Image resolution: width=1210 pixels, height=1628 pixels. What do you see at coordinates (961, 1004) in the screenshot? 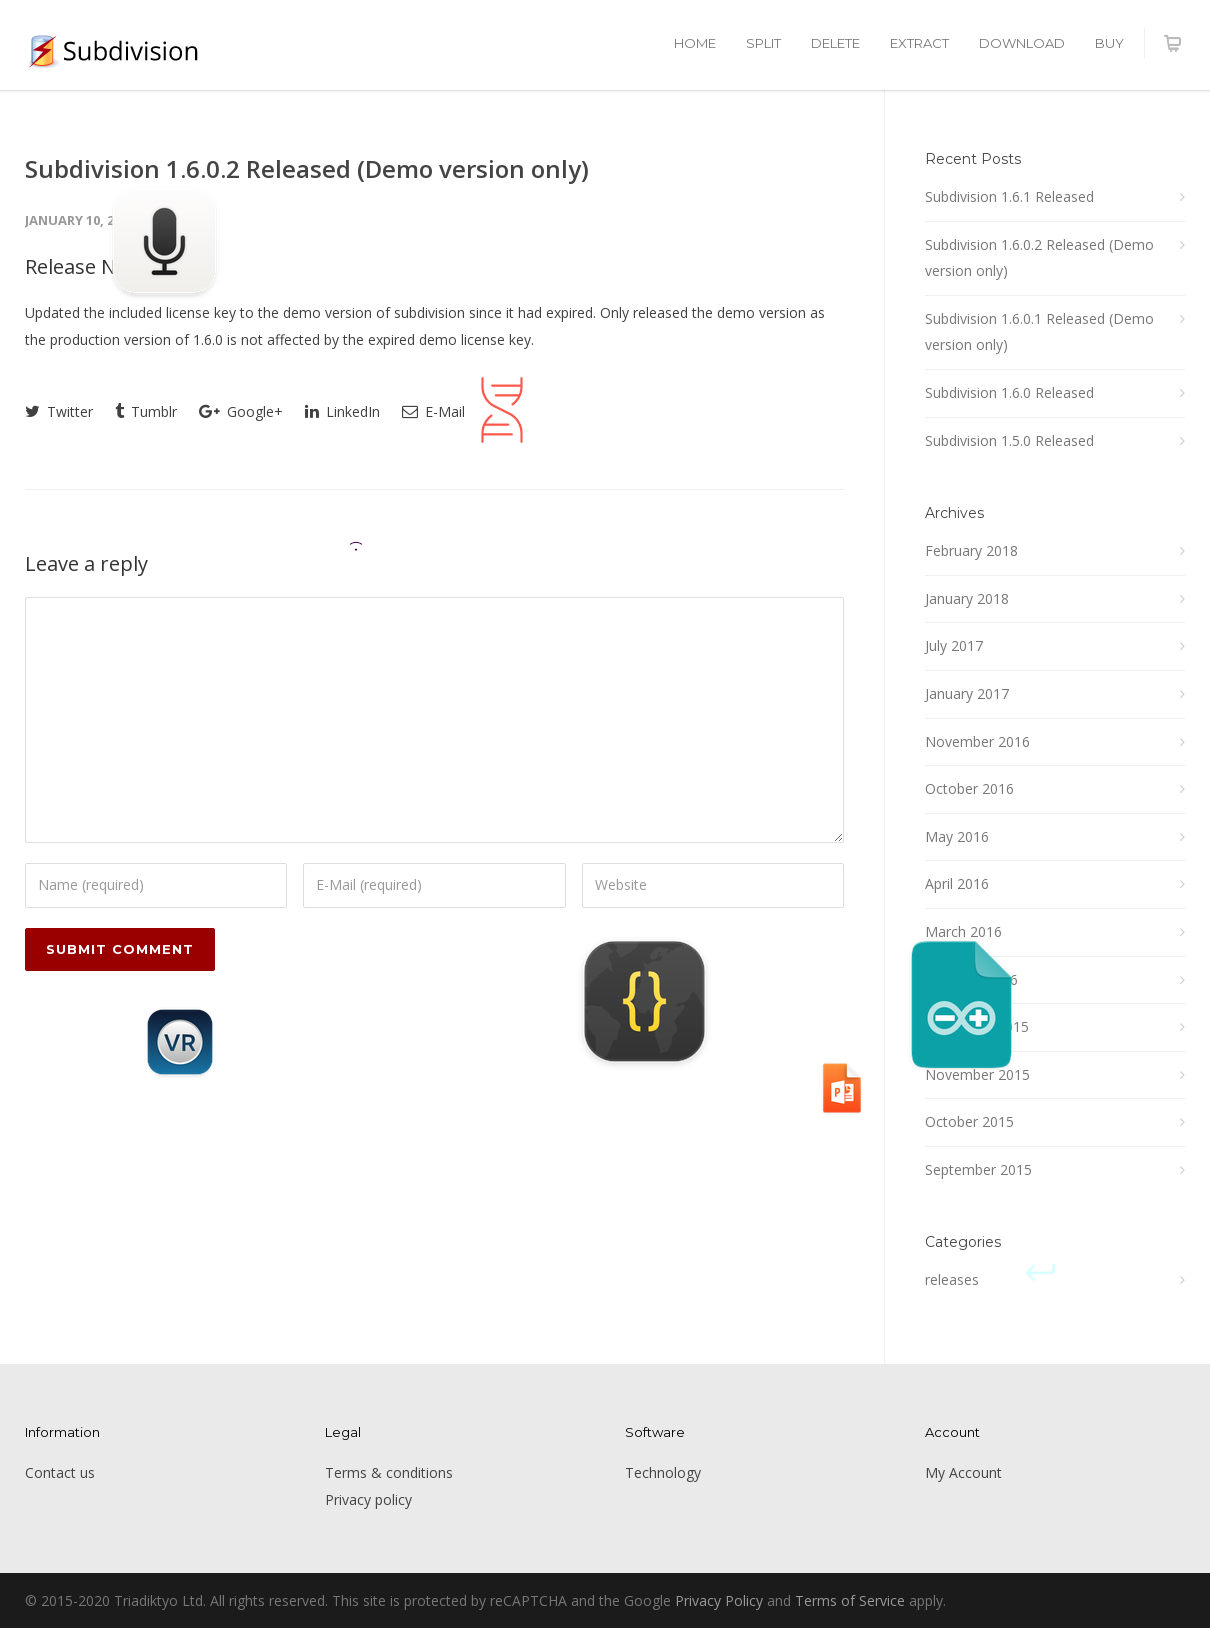
I see `an arduino sketch or code file` at bounding box center [961, 1004].